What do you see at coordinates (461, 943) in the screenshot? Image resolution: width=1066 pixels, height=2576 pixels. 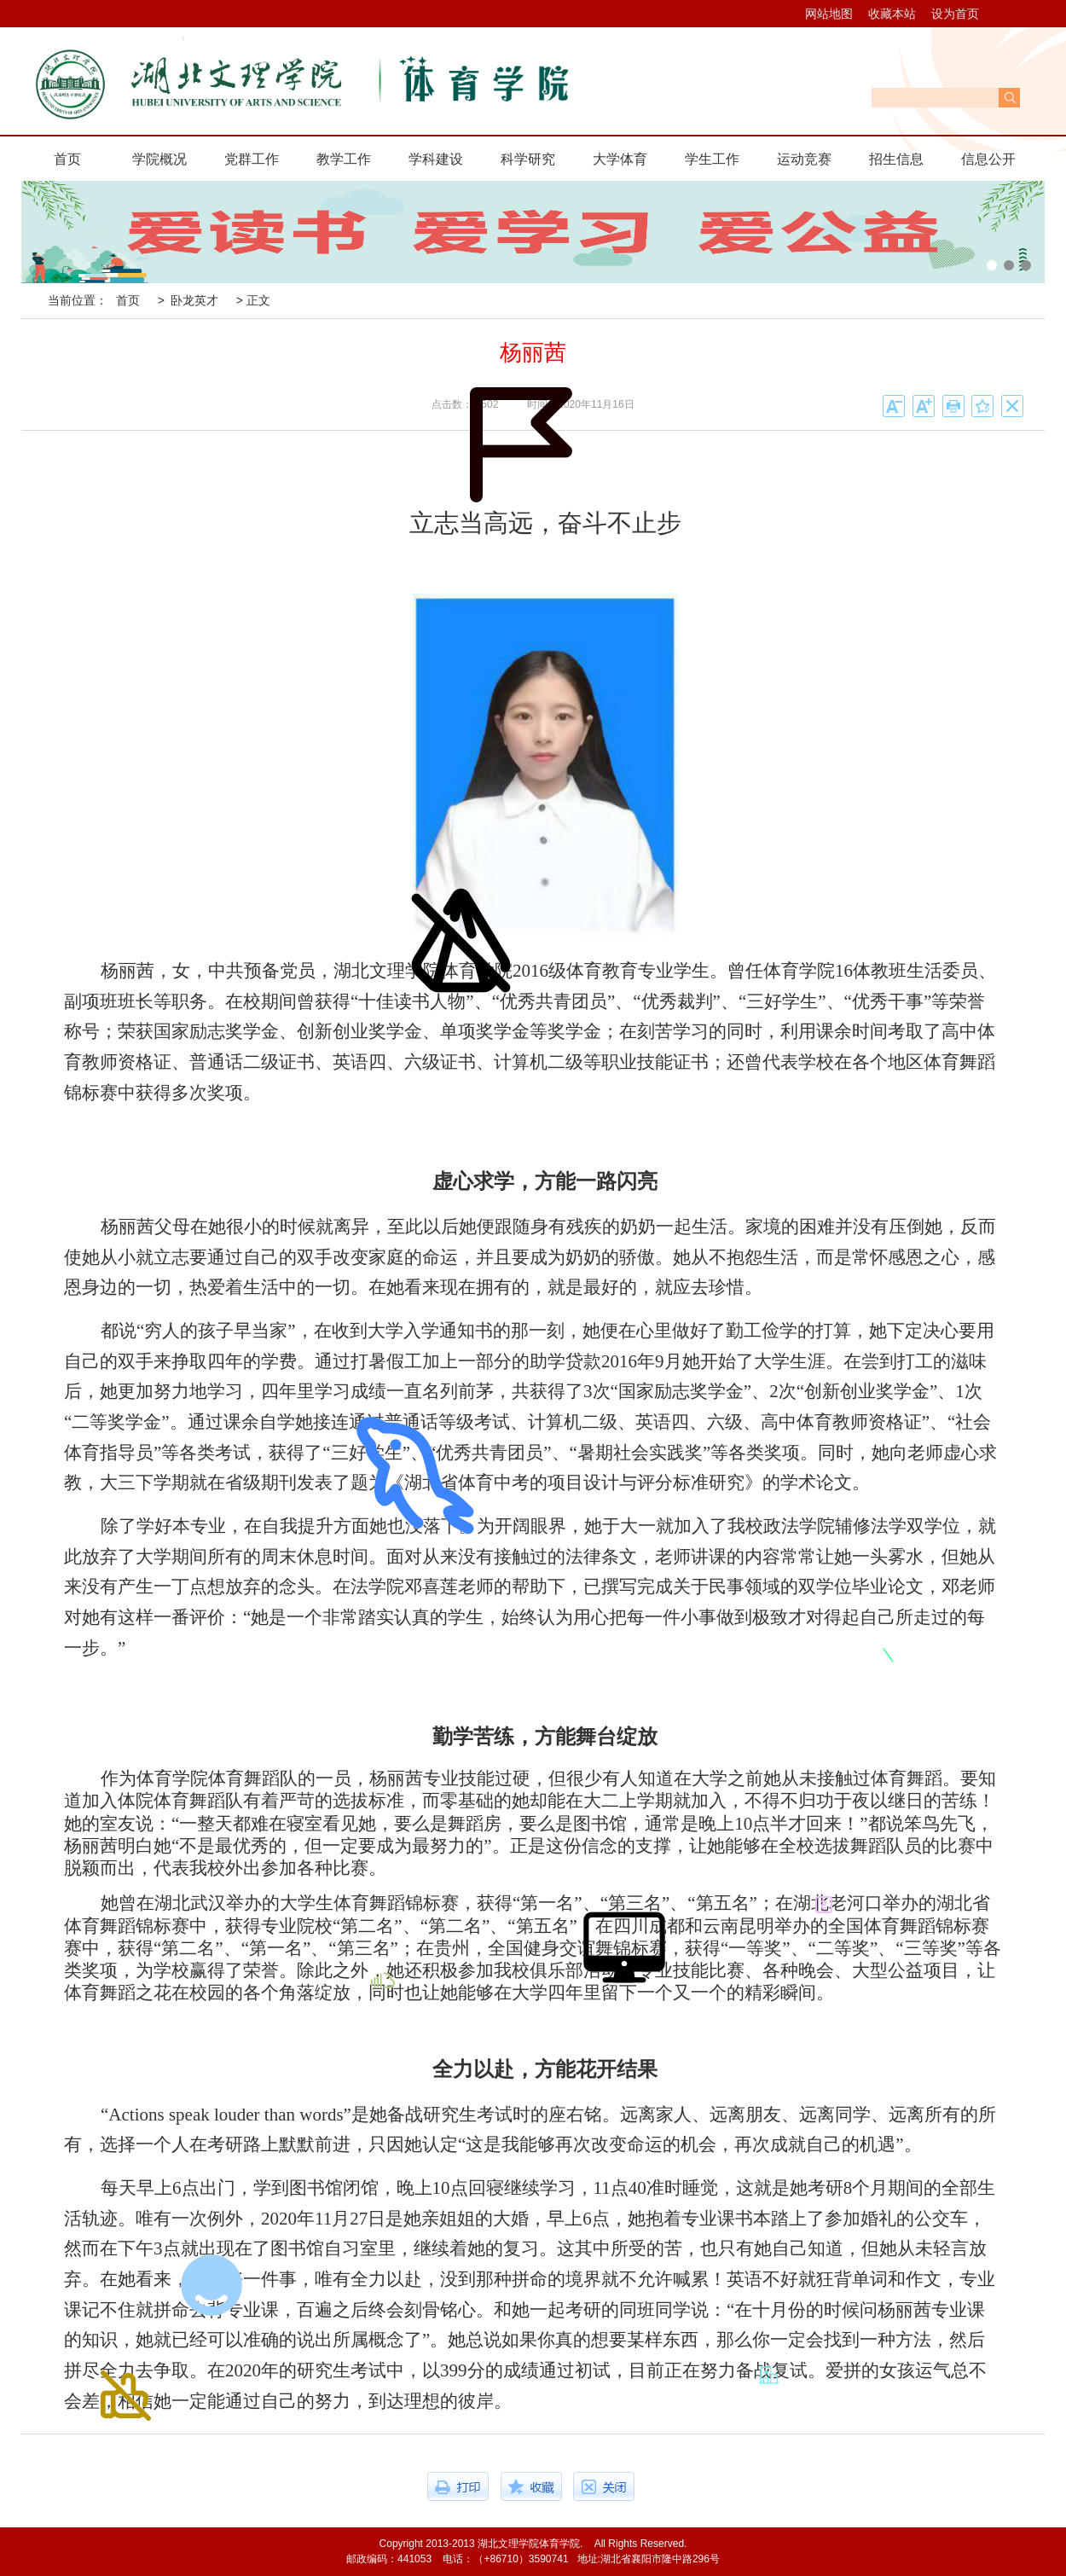 I see `disable 3D object rendering` at bounding box center [461, 943].